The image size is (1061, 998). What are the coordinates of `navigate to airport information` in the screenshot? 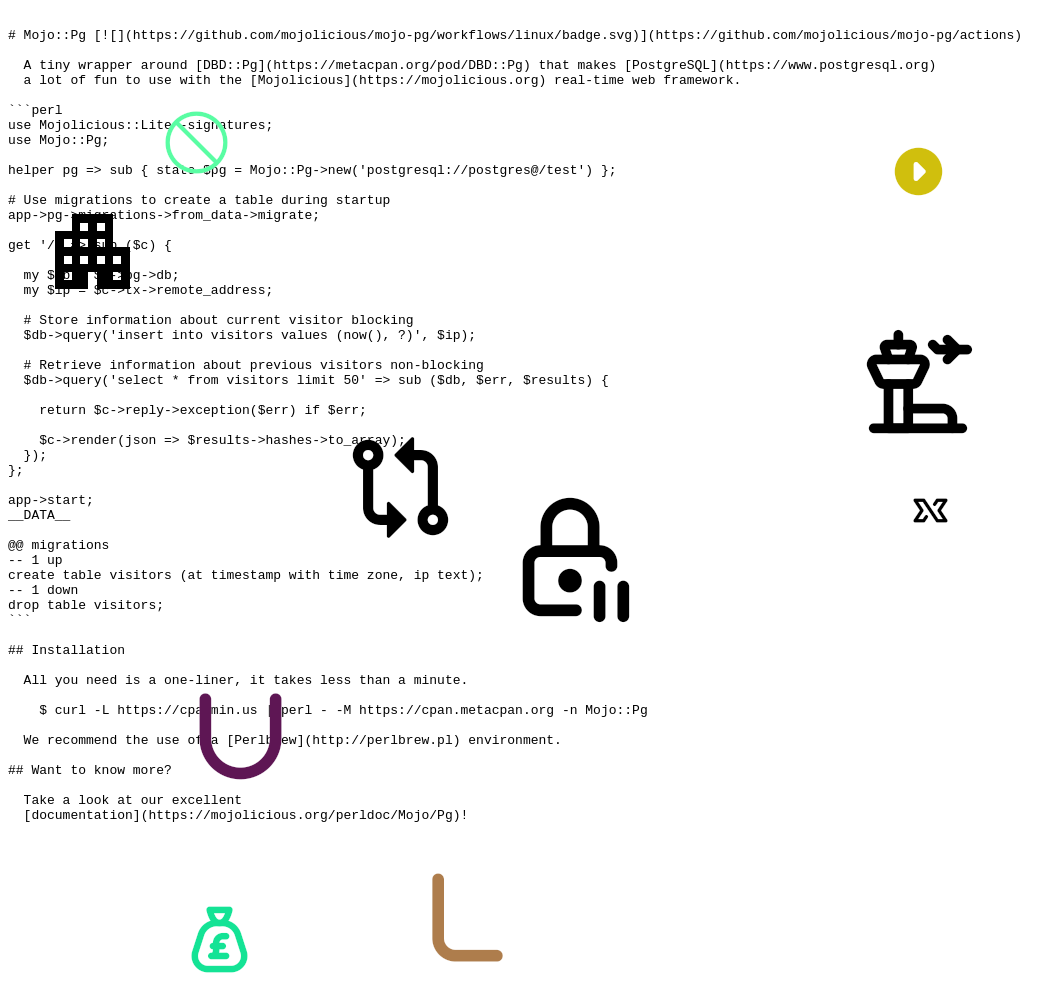 It's located at (918, 384).